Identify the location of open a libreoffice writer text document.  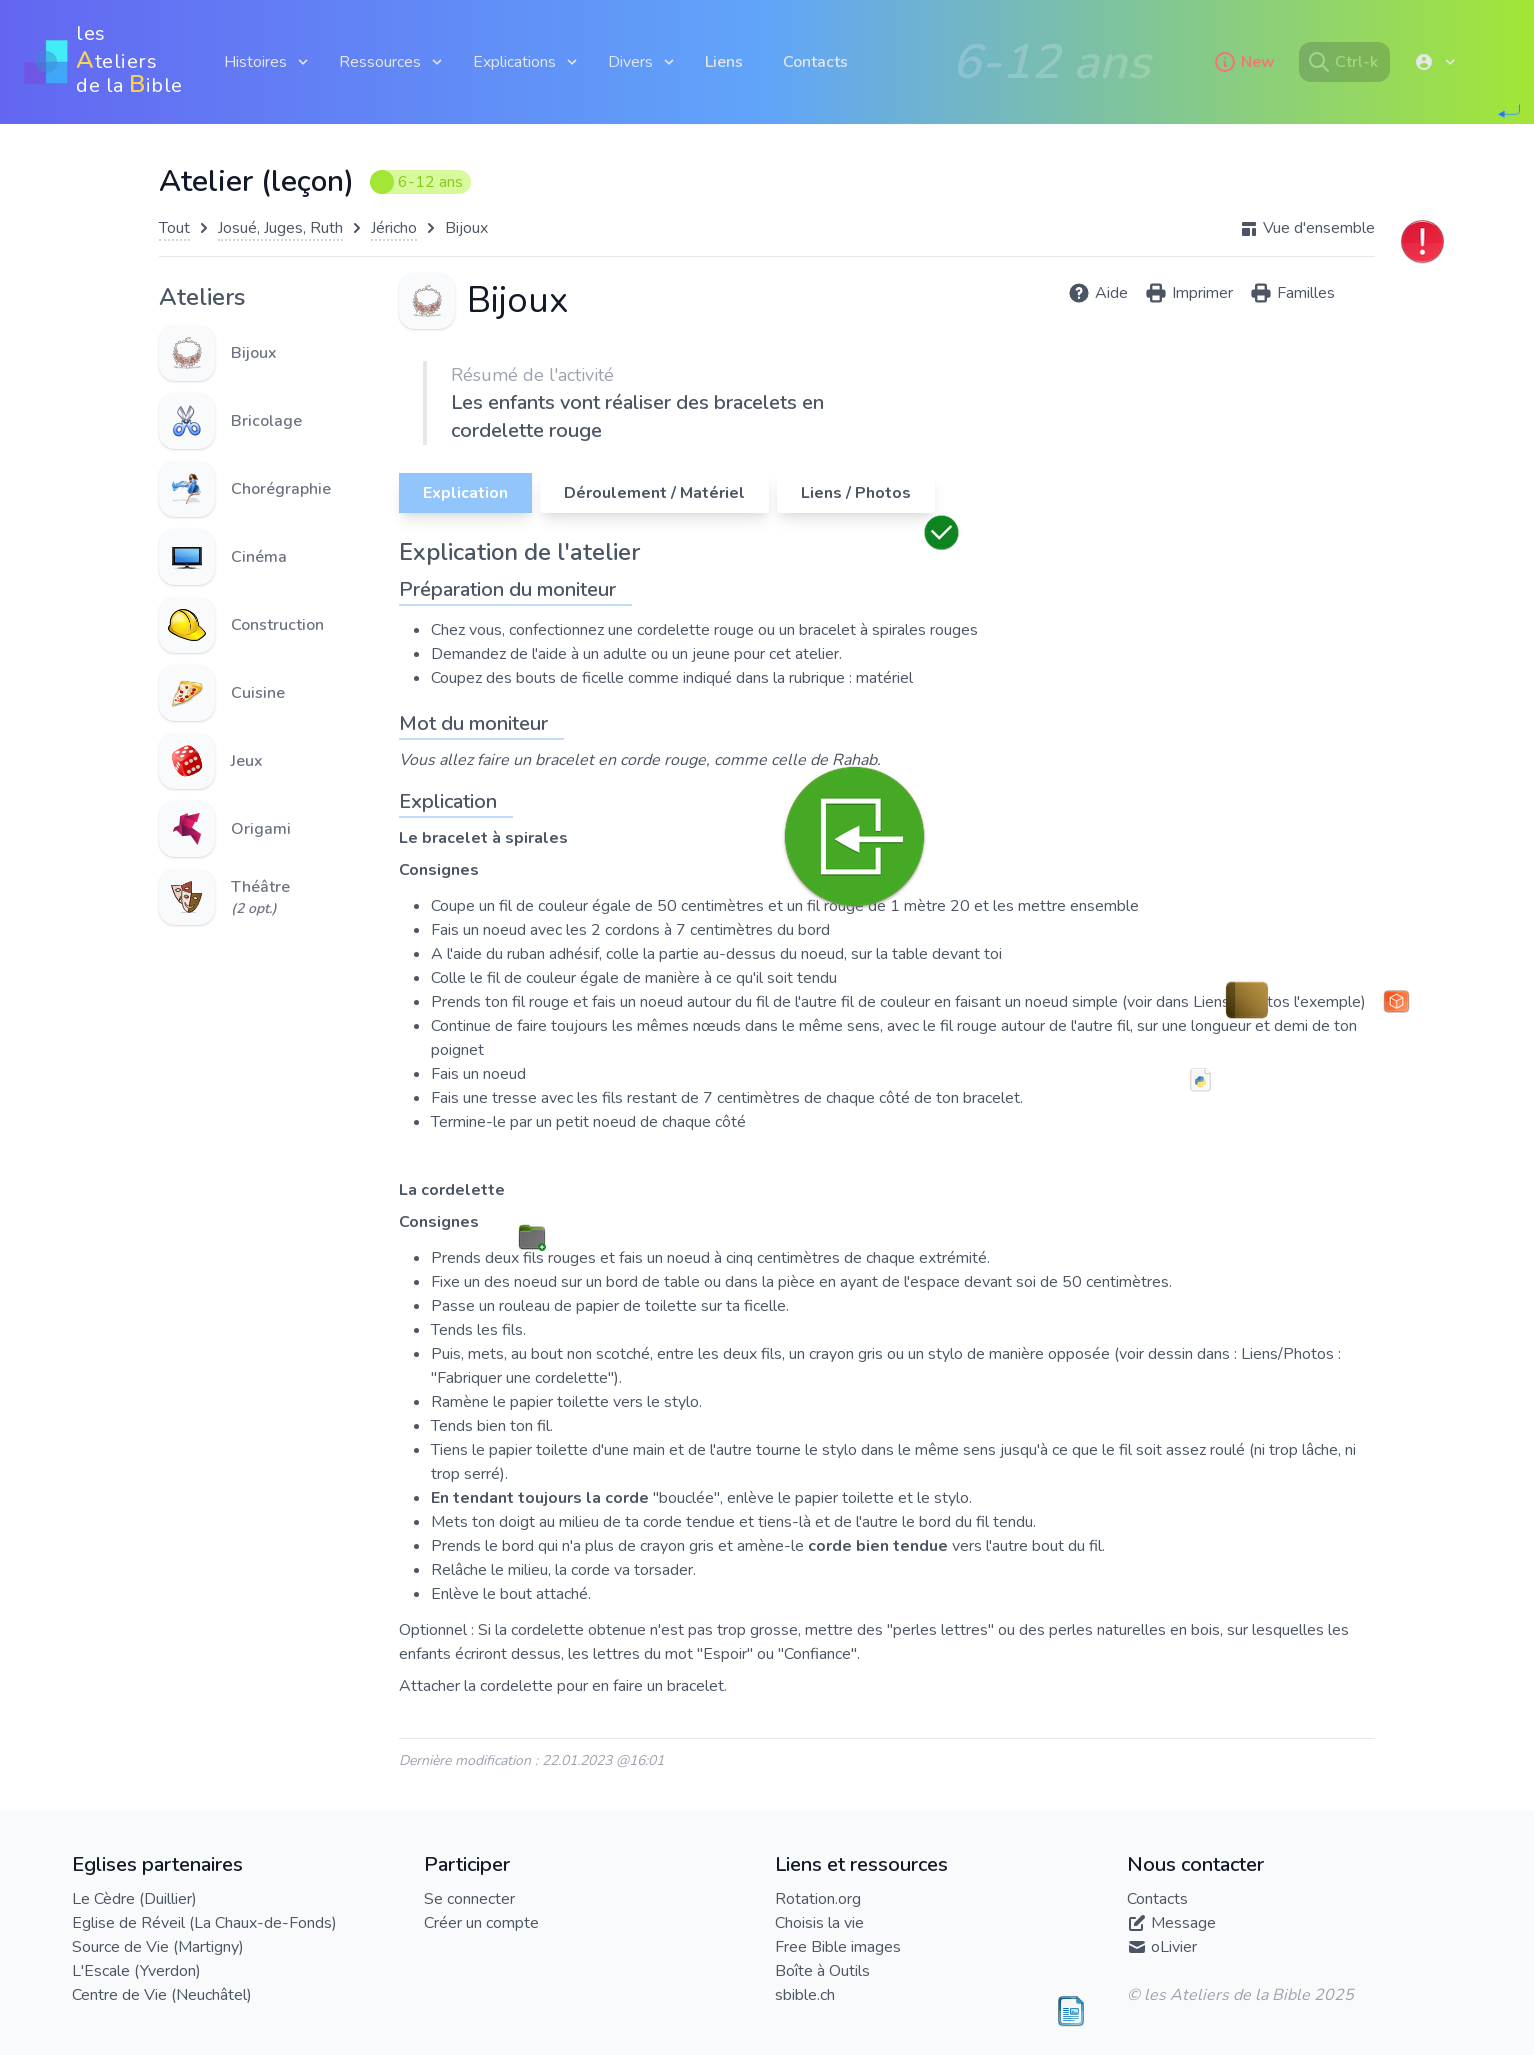
(1071, 2011).